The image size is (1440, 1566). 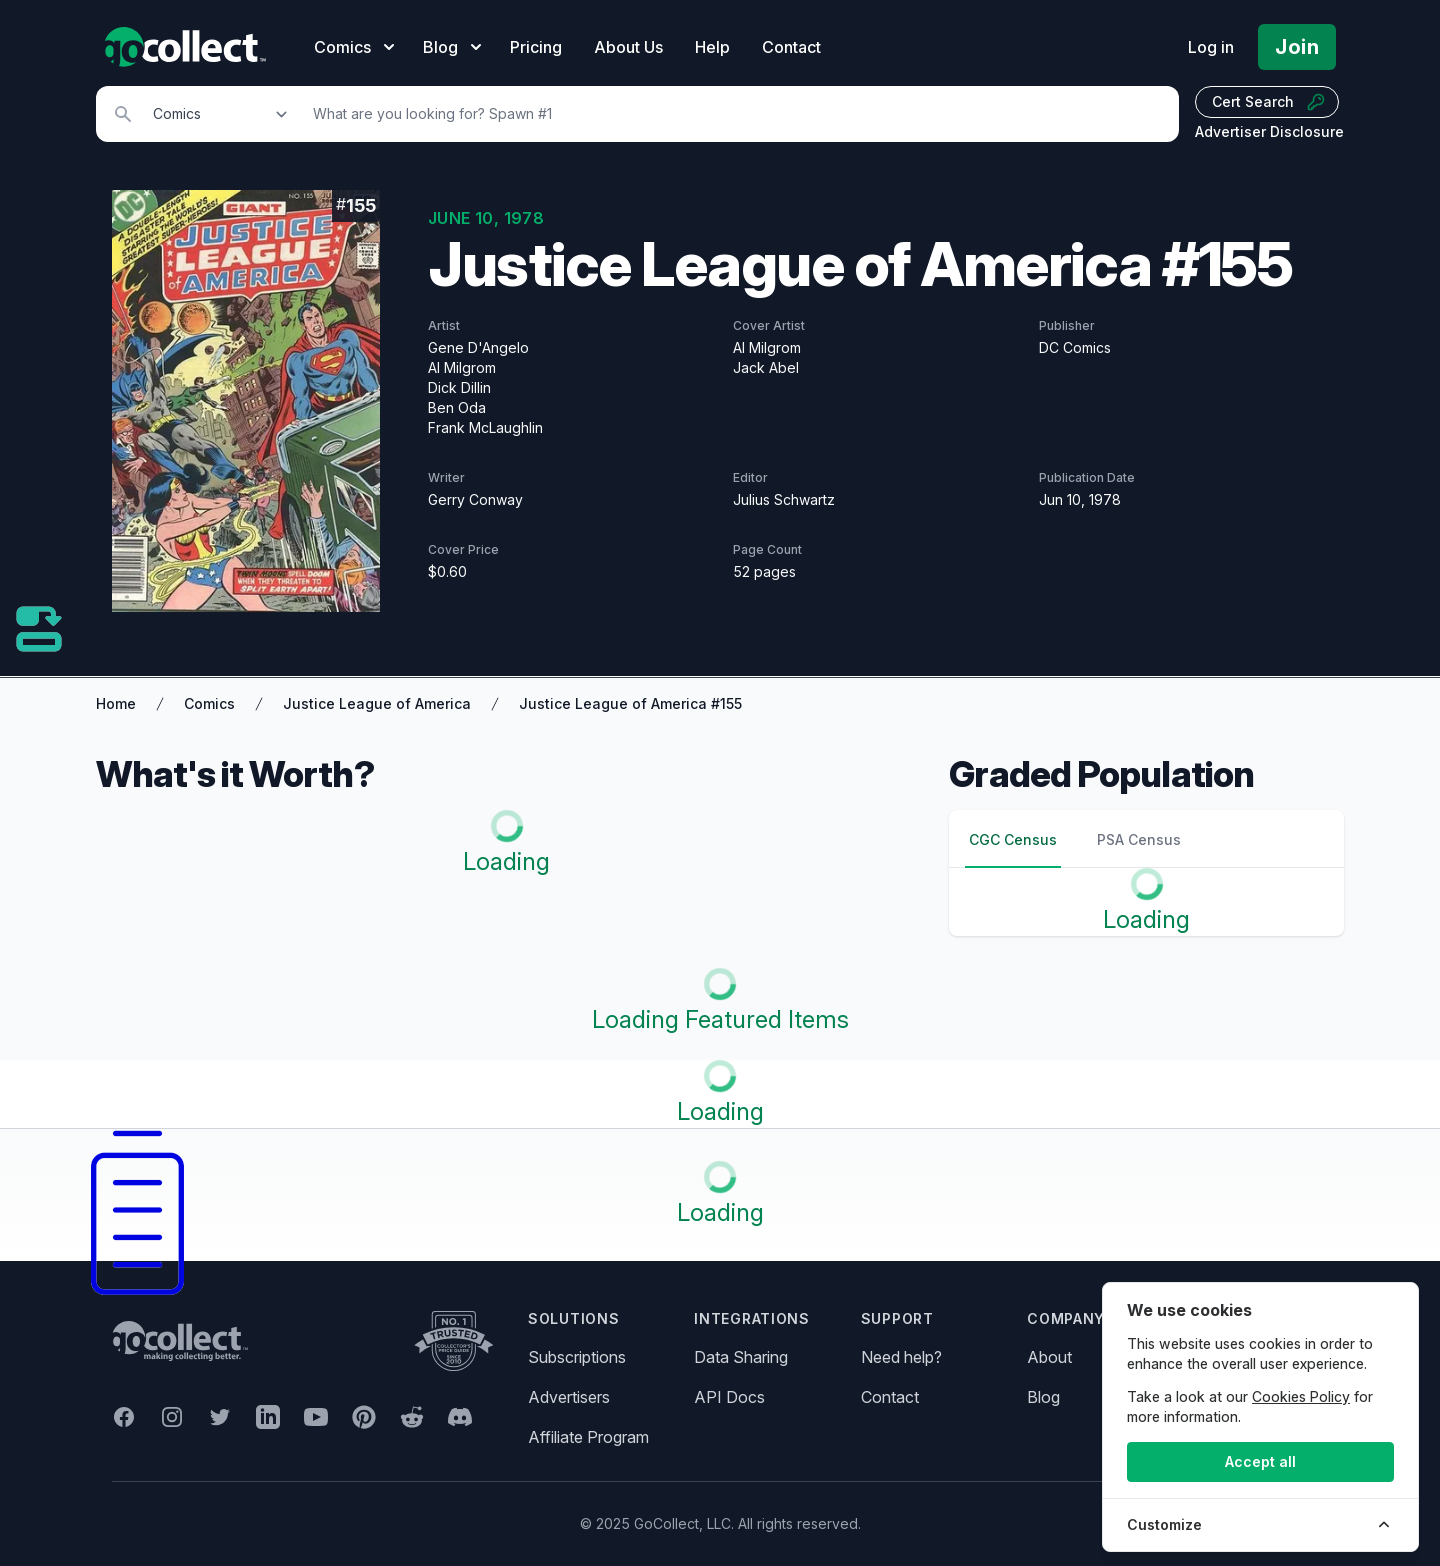 I want to click on indicates full battery charge, so click(x=137, y=1215).